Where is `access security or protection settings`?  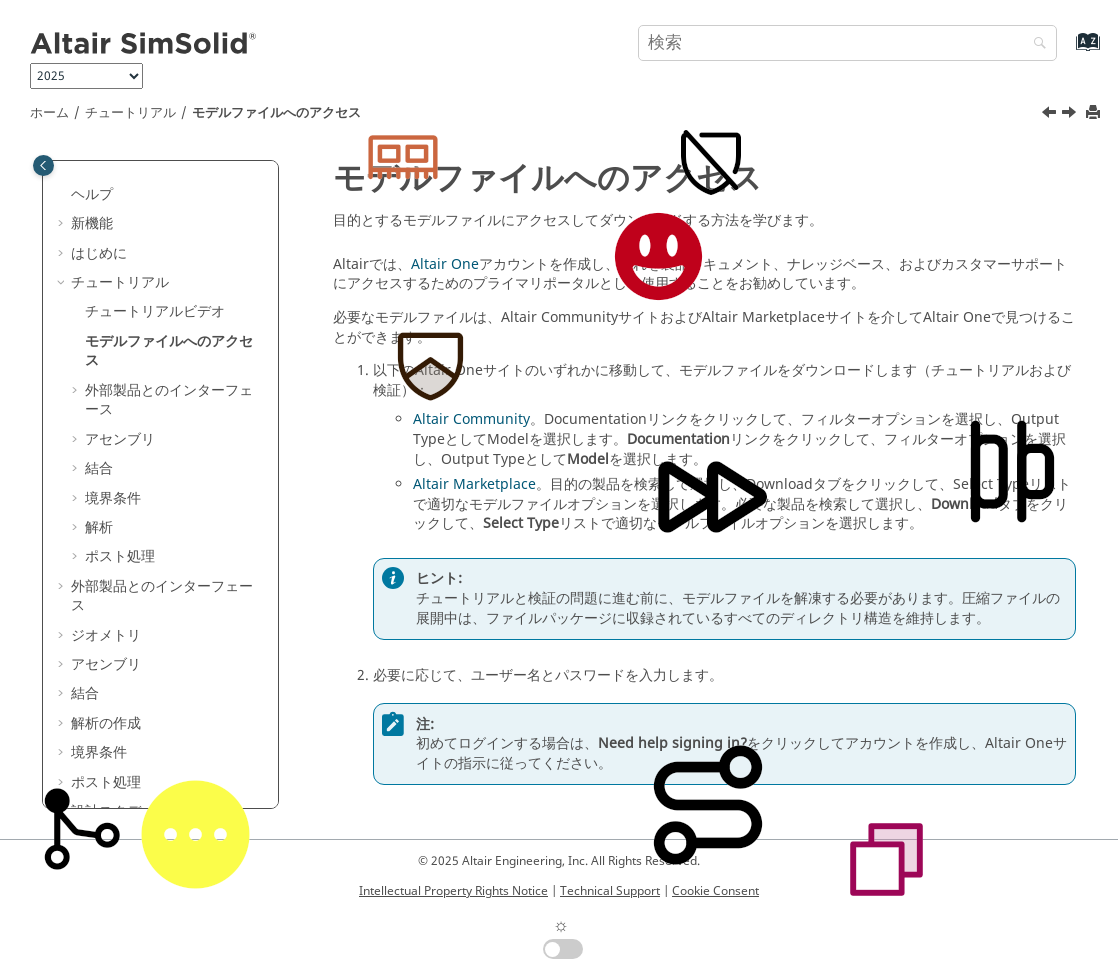 access security or protection settings is located at coordinates (430, 362).